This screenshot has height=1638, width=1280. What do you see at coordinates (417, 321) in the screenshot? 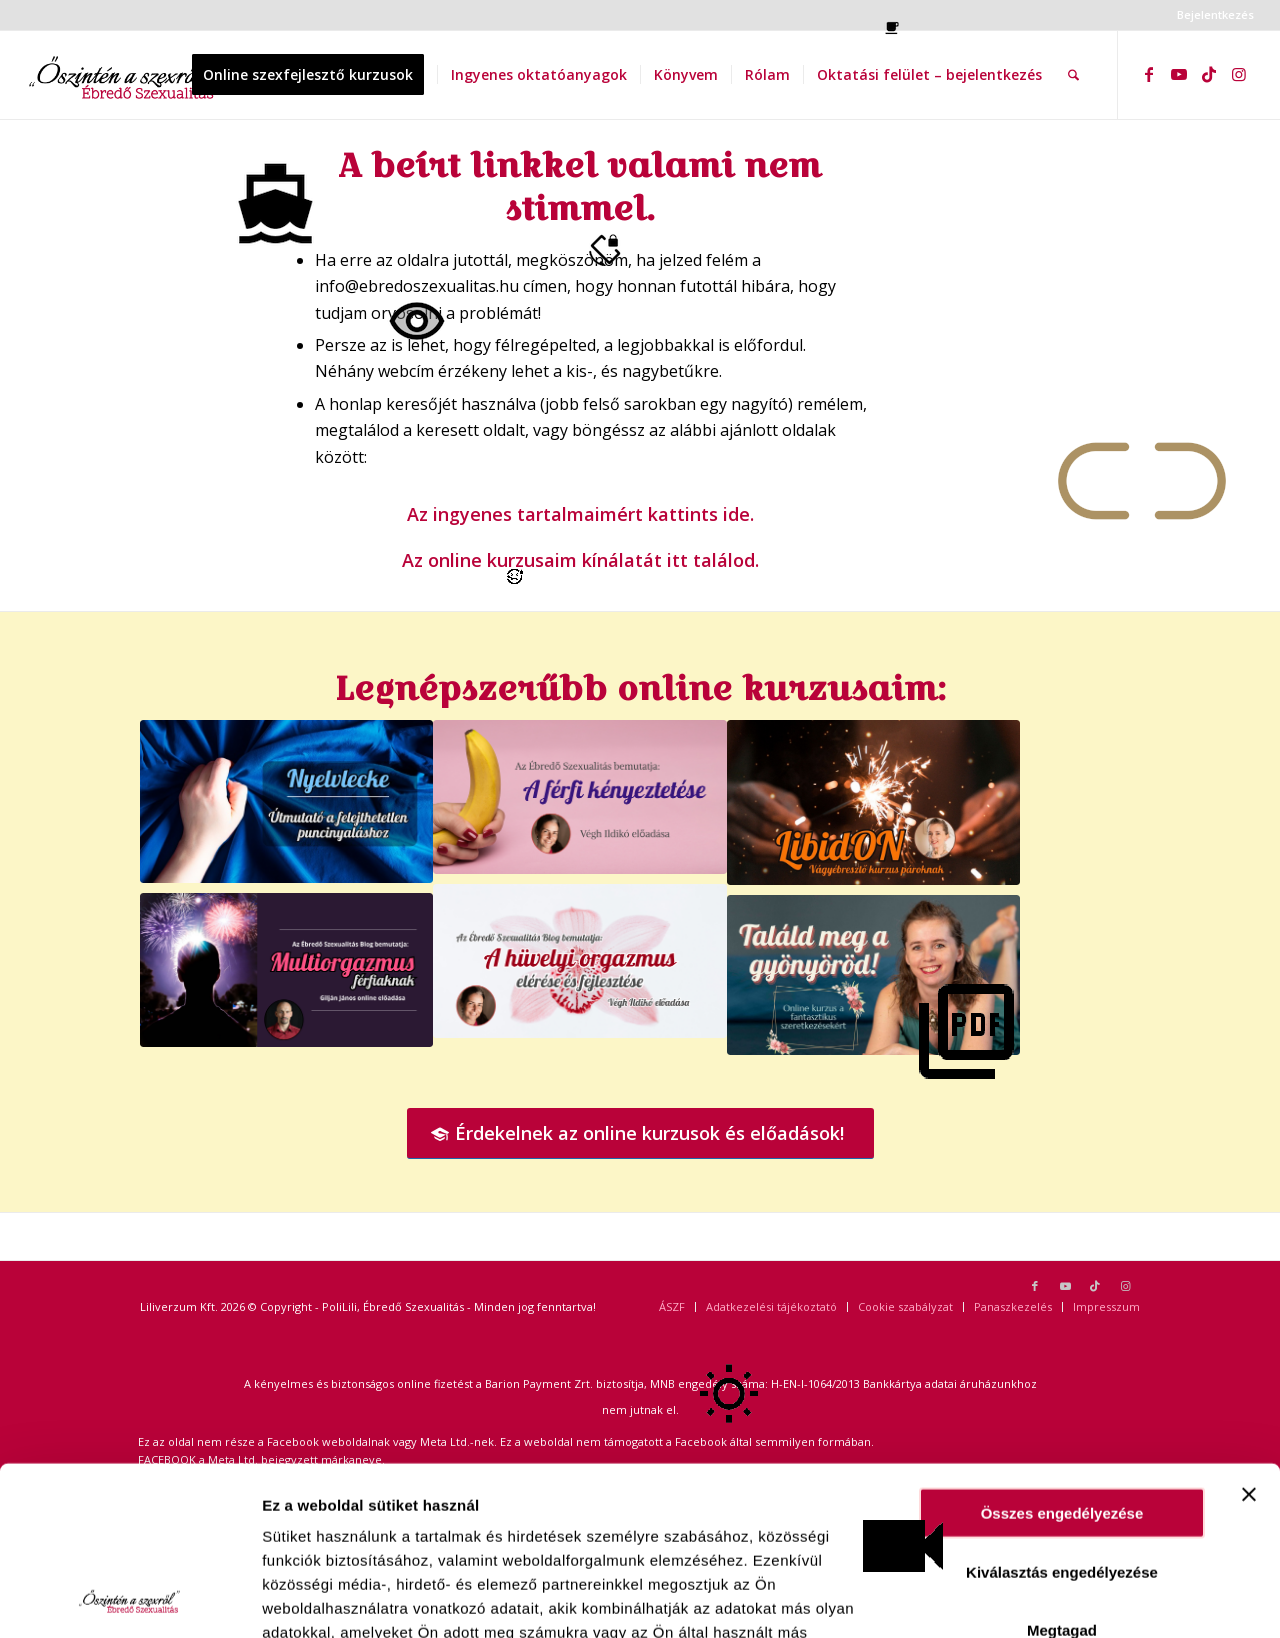
I see `toggle password visibility` at bounding box center [417, 321].